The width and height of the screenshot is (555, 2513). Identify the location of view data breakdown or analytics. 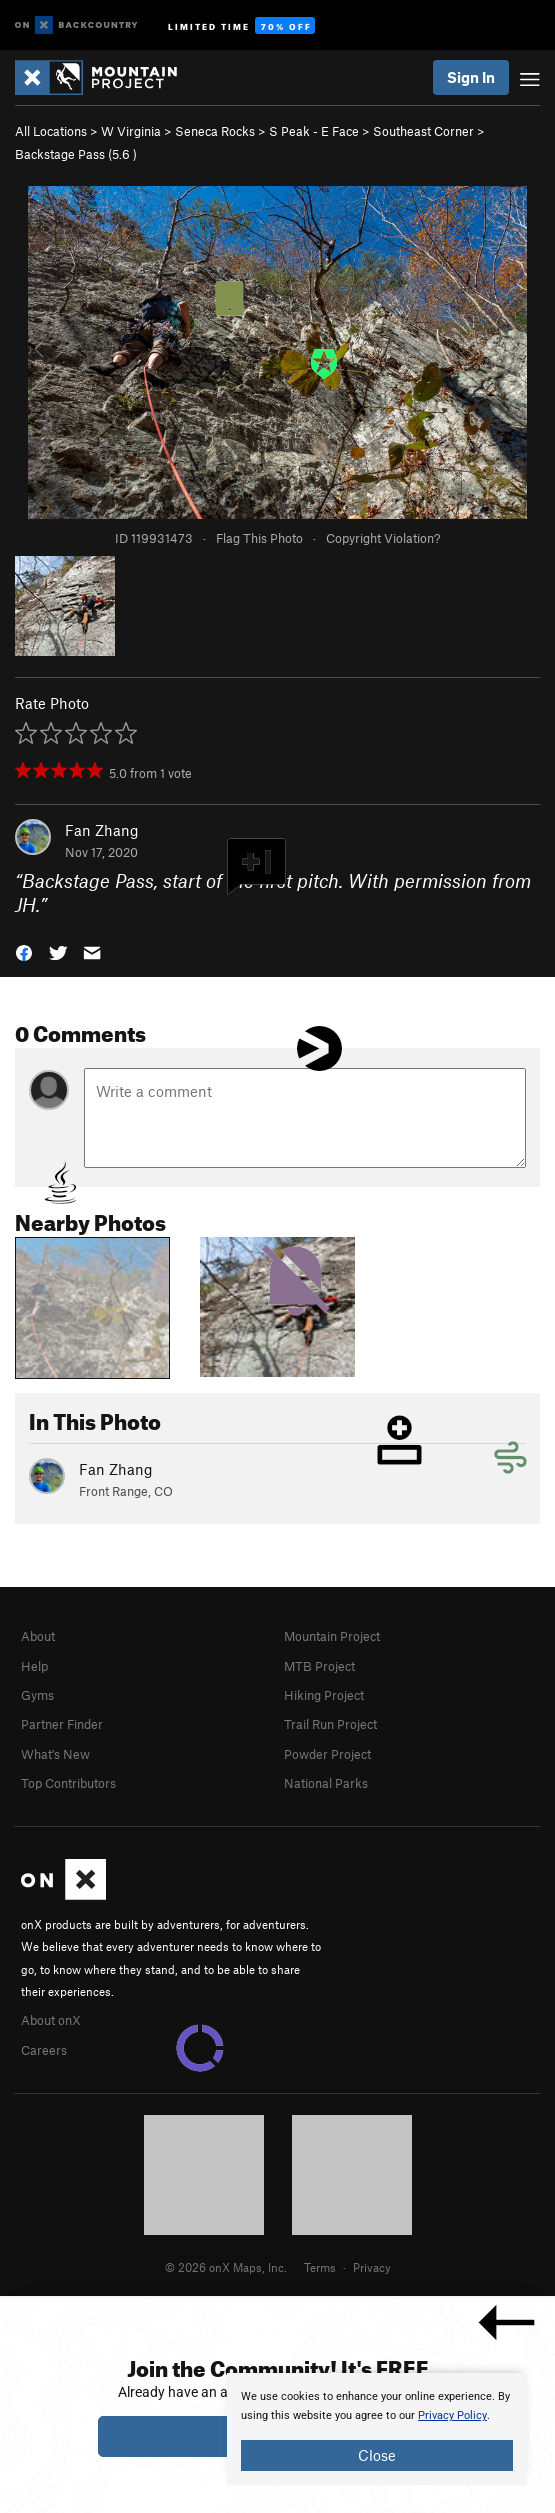
(200, 2048).